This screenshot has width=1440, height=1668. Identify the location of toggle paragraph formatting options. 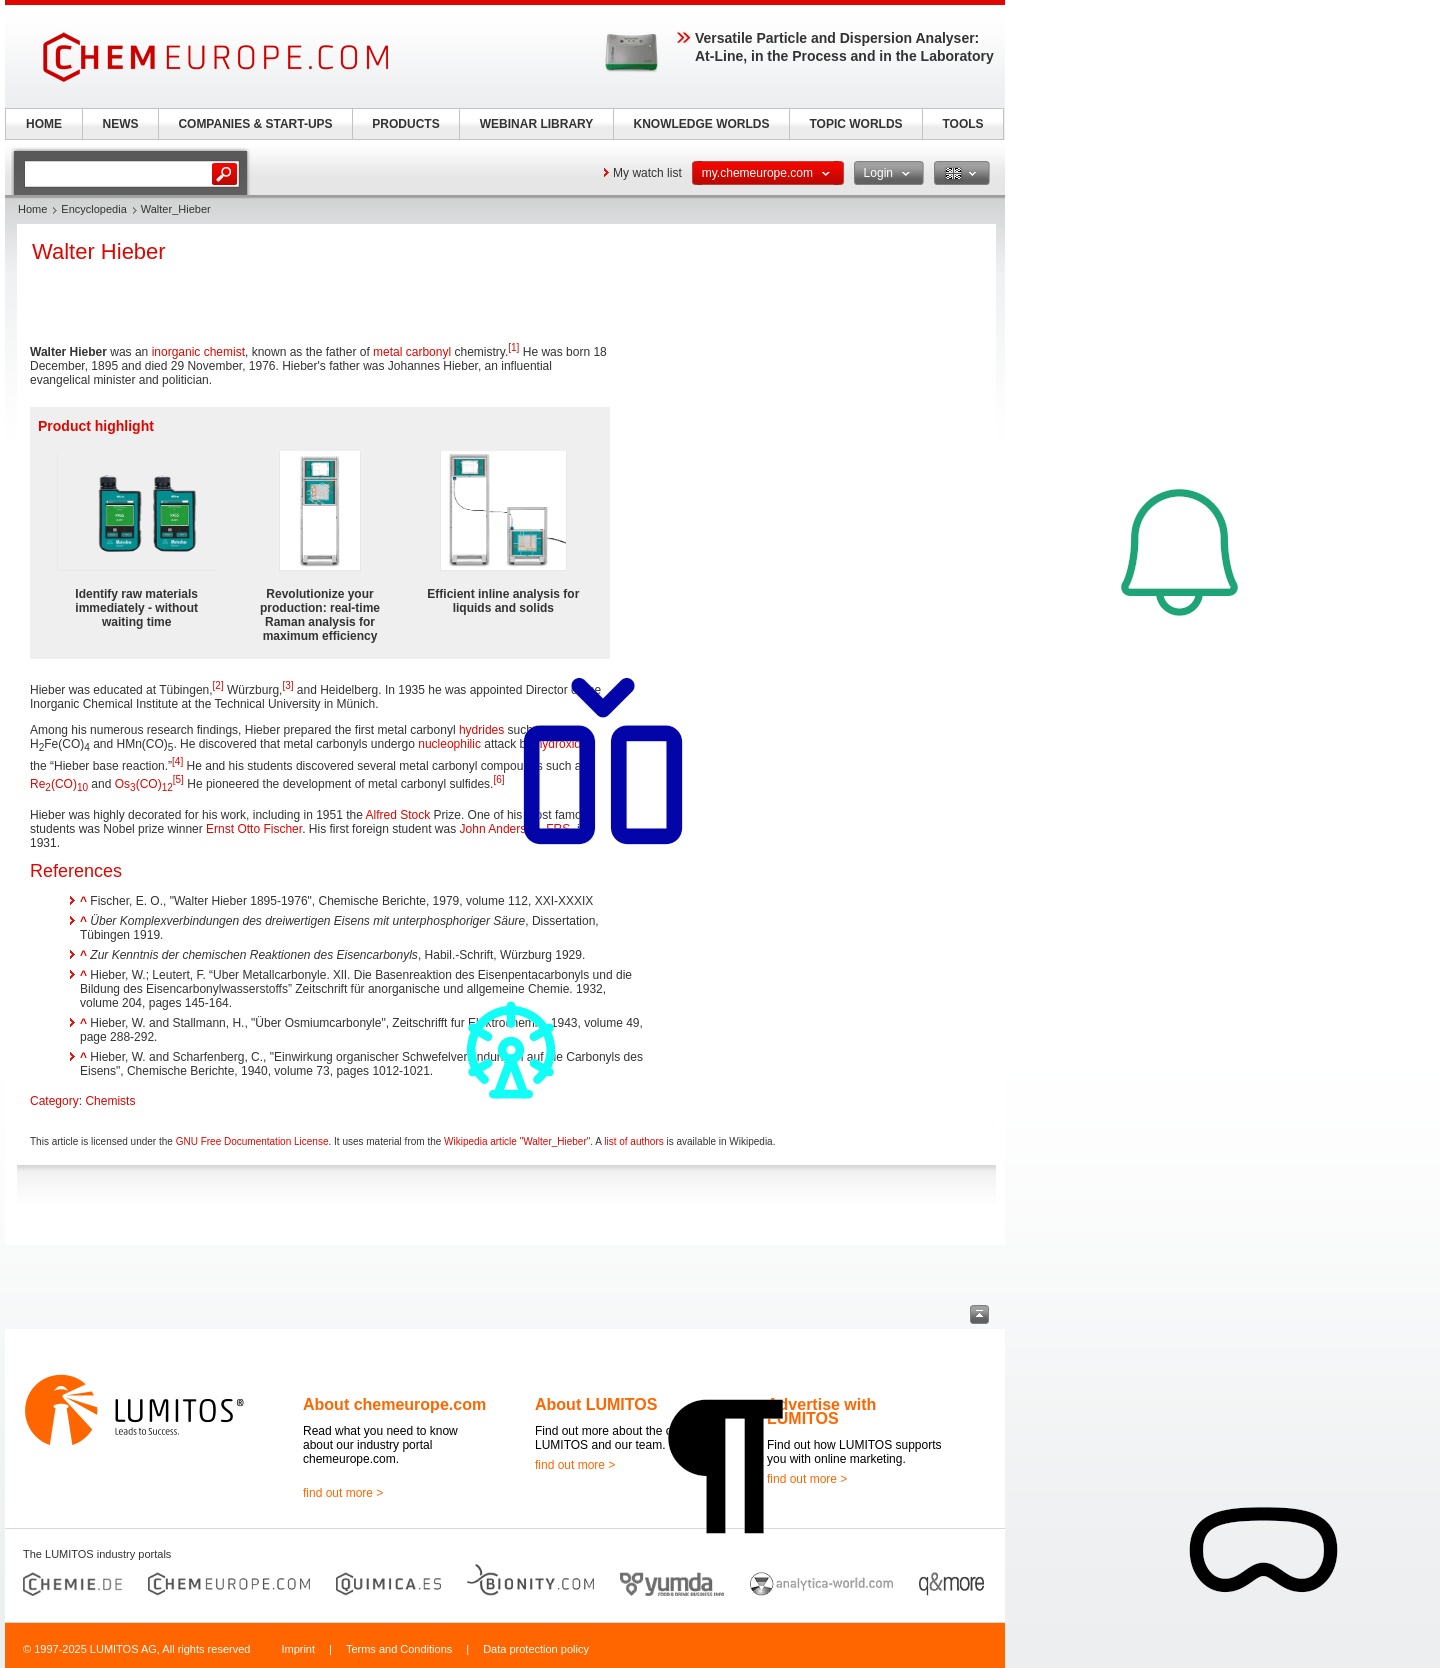
(725, 1466).